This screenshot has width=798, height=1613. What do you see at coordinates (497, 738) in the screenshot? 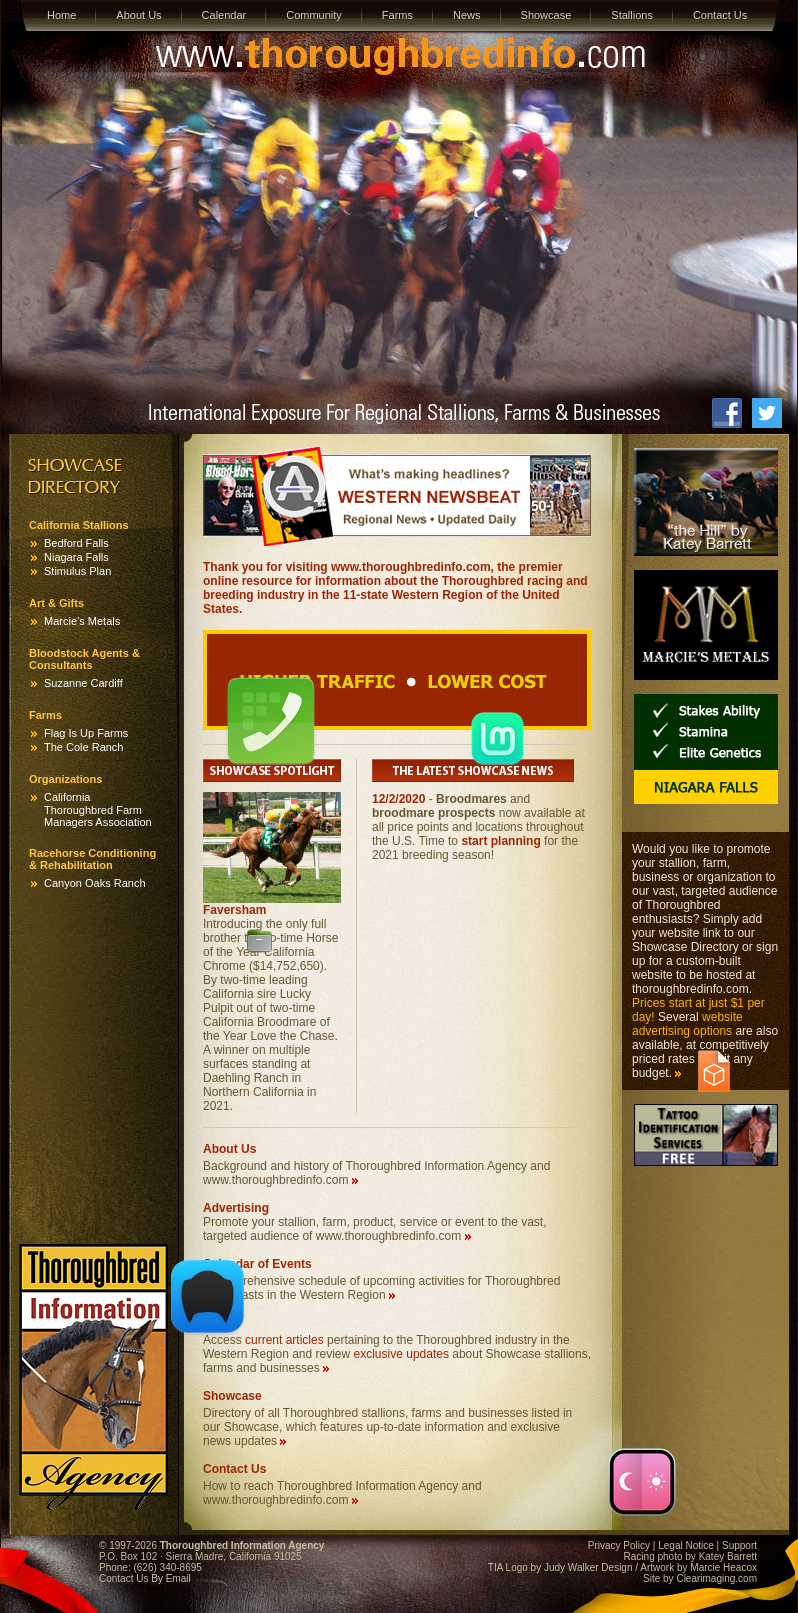
I see `open linux mint welcome screen` at bounding box center [497, 738].